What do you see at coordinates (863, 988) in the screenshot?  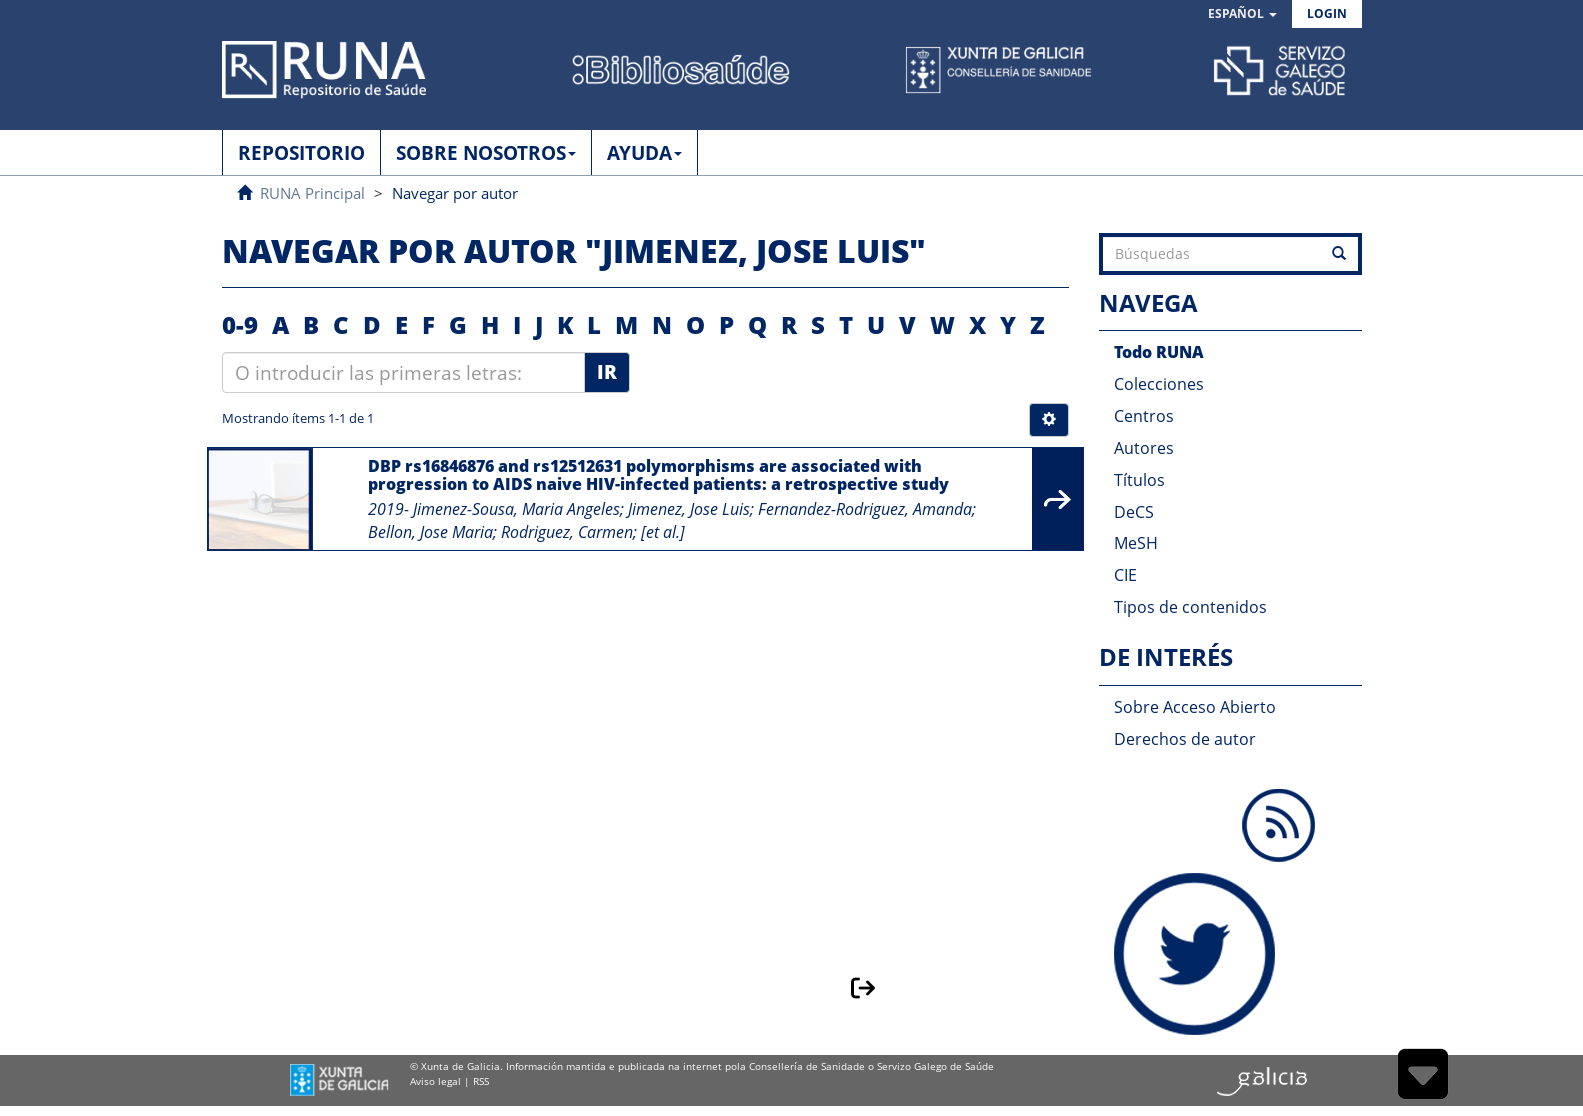 I see `sign out of your account` at bounding box center [863, 988].